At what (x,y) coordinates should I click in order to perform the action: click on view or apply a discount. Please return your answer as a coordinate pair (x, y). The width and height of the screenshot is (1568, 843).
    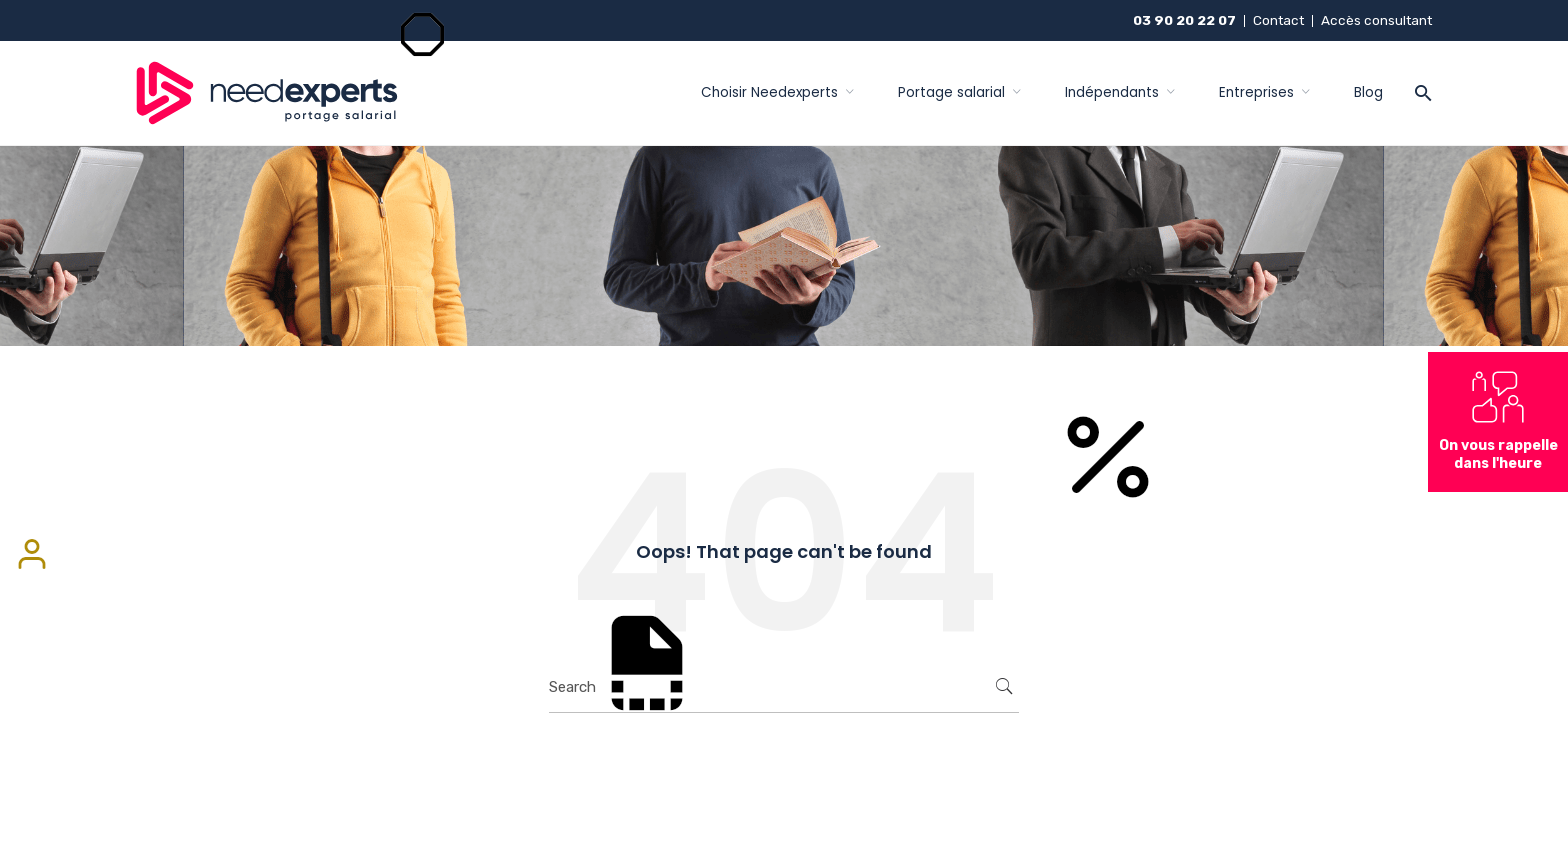
    Looking at the image, I should click on (1108, 457).